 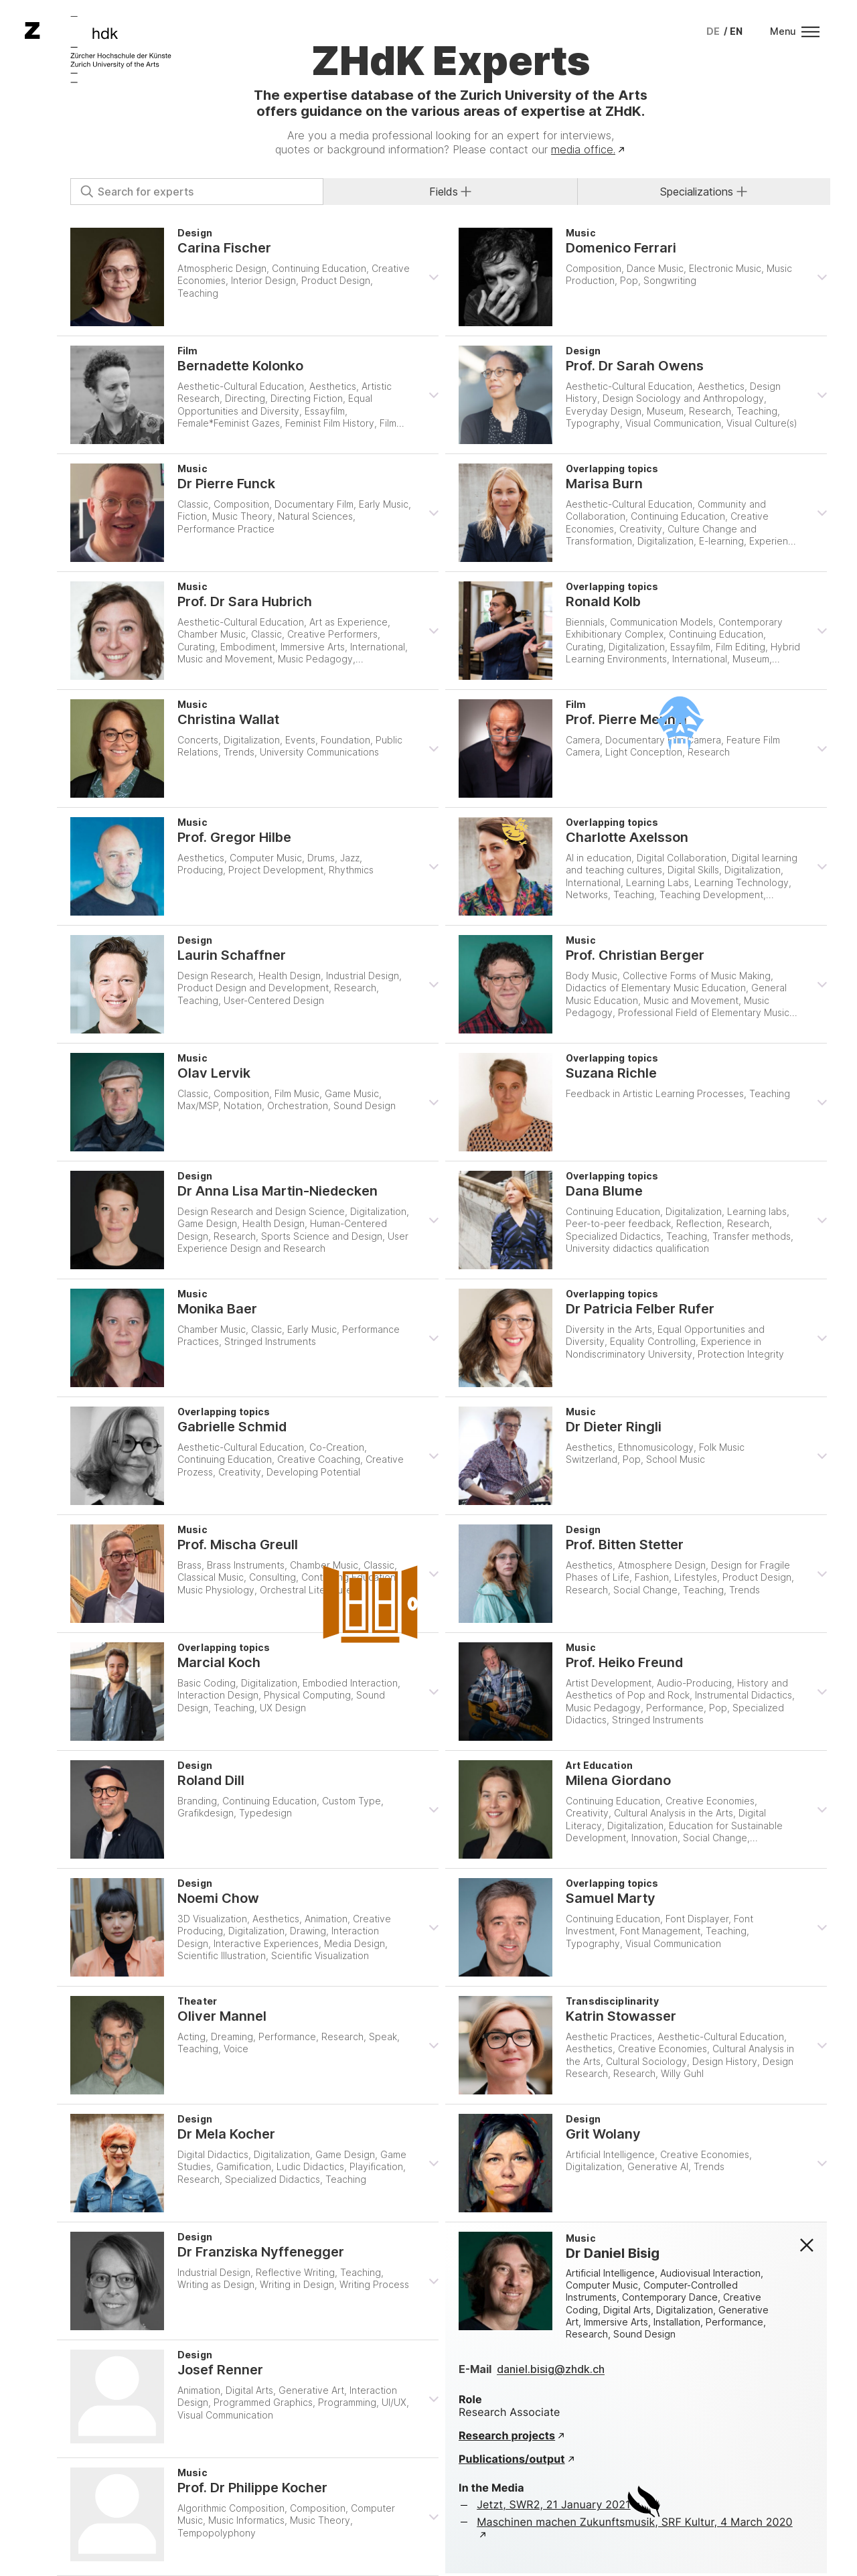 I want to click on indicates danger or deadly hazard in game, so click(x=680, y=724).